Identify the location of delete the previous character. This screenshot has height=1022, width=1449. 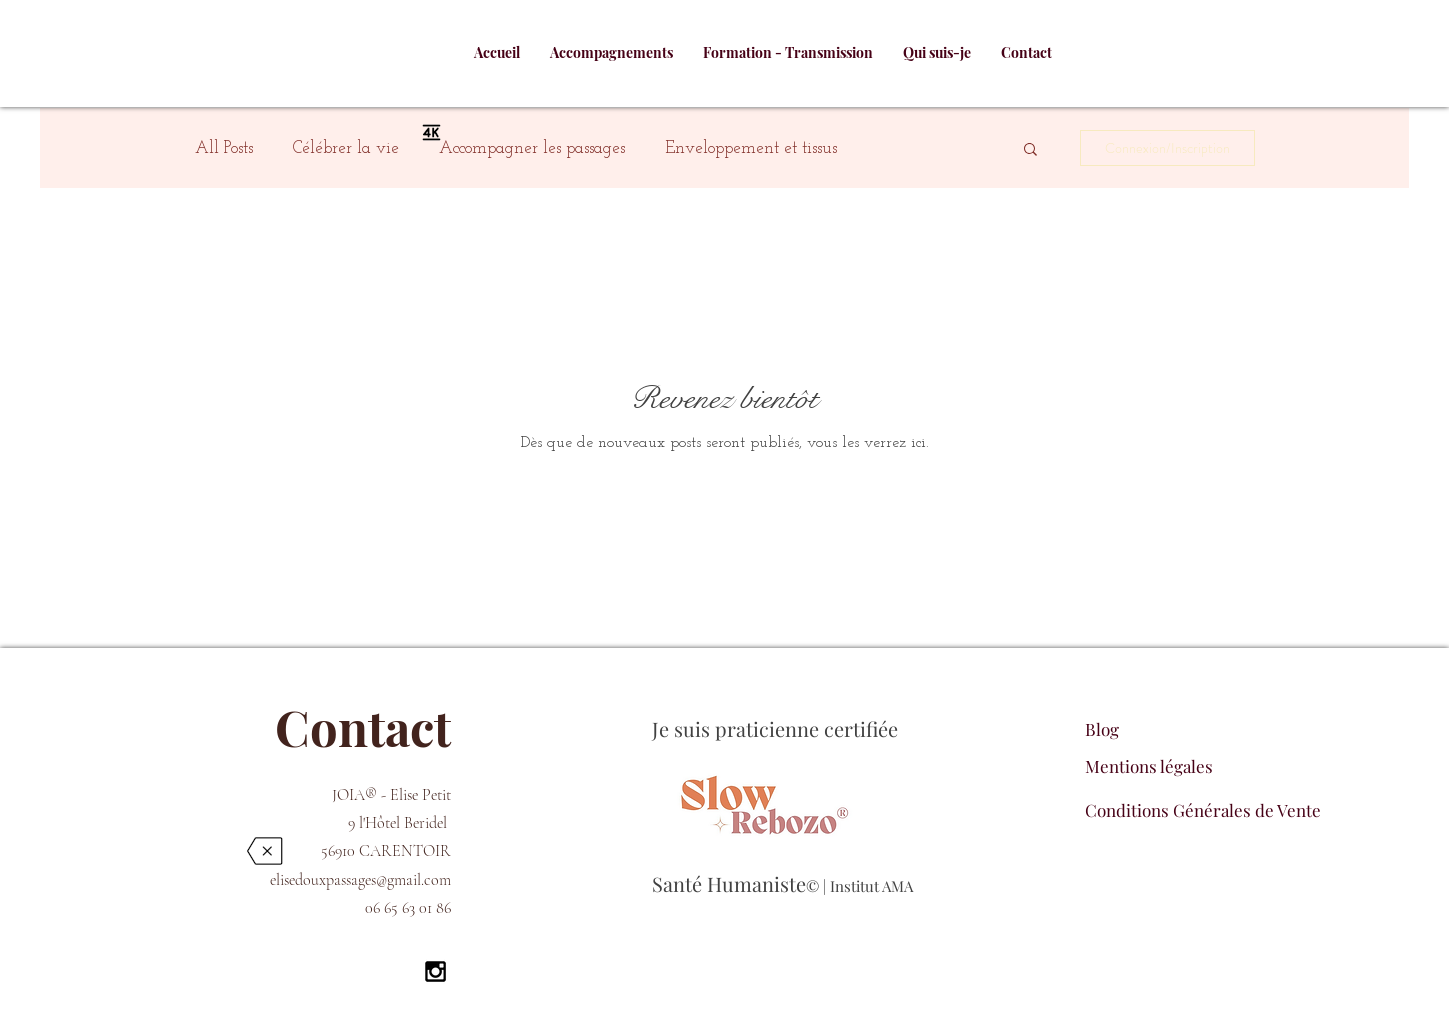
(266, 851).